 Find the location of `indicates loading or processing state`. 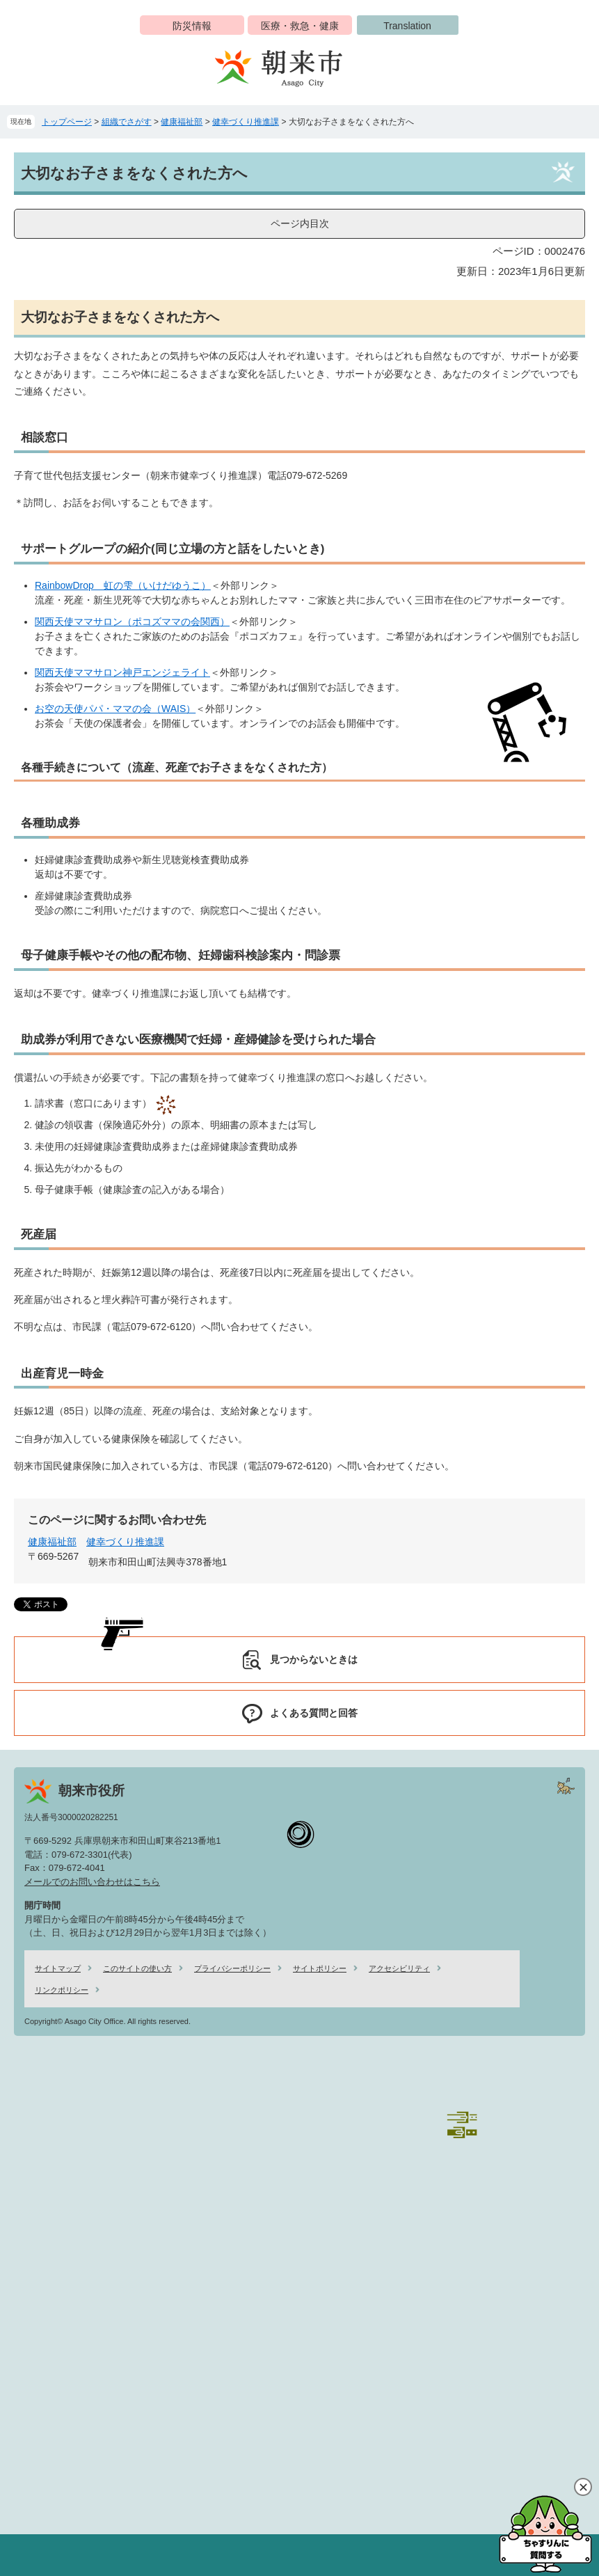

indicates loading or processing state is located at coordinates (301, 1834).